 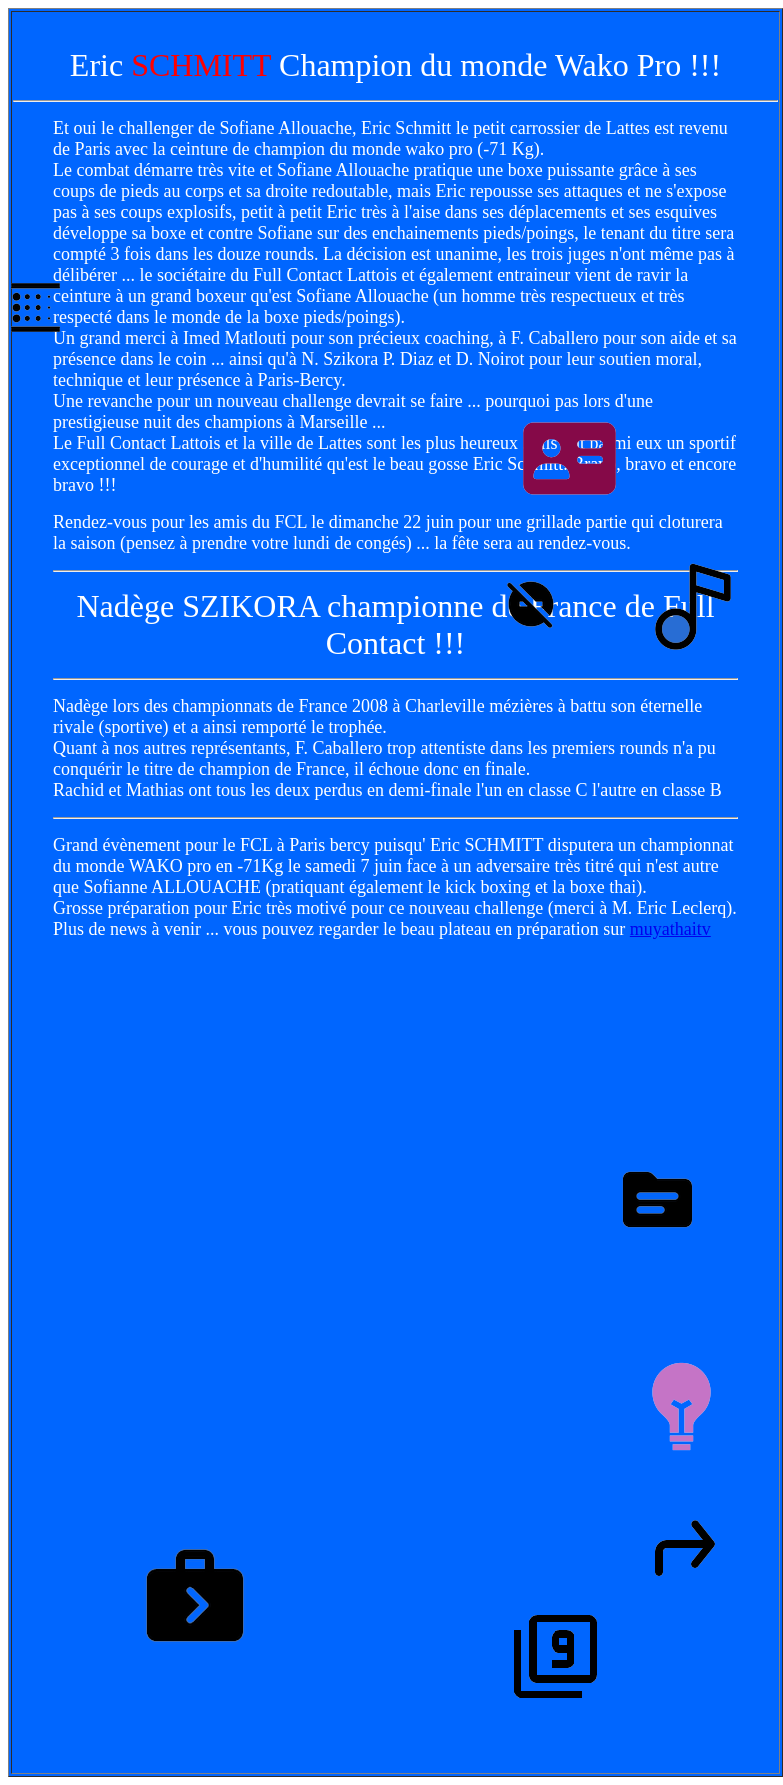 I want to click on view contact card details, so click(x=569, y=458).